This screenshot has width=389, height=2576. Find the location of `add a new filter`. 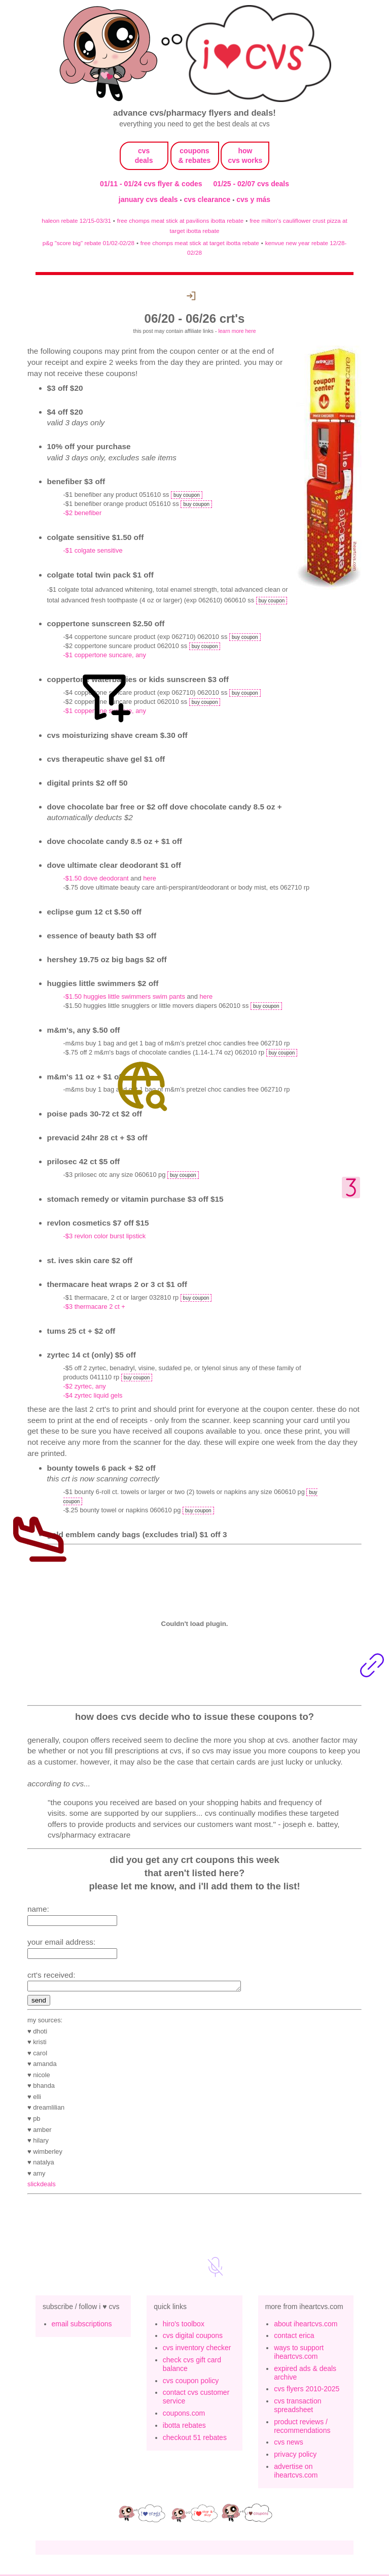

add a new filter is located at coordinates (104, 696).